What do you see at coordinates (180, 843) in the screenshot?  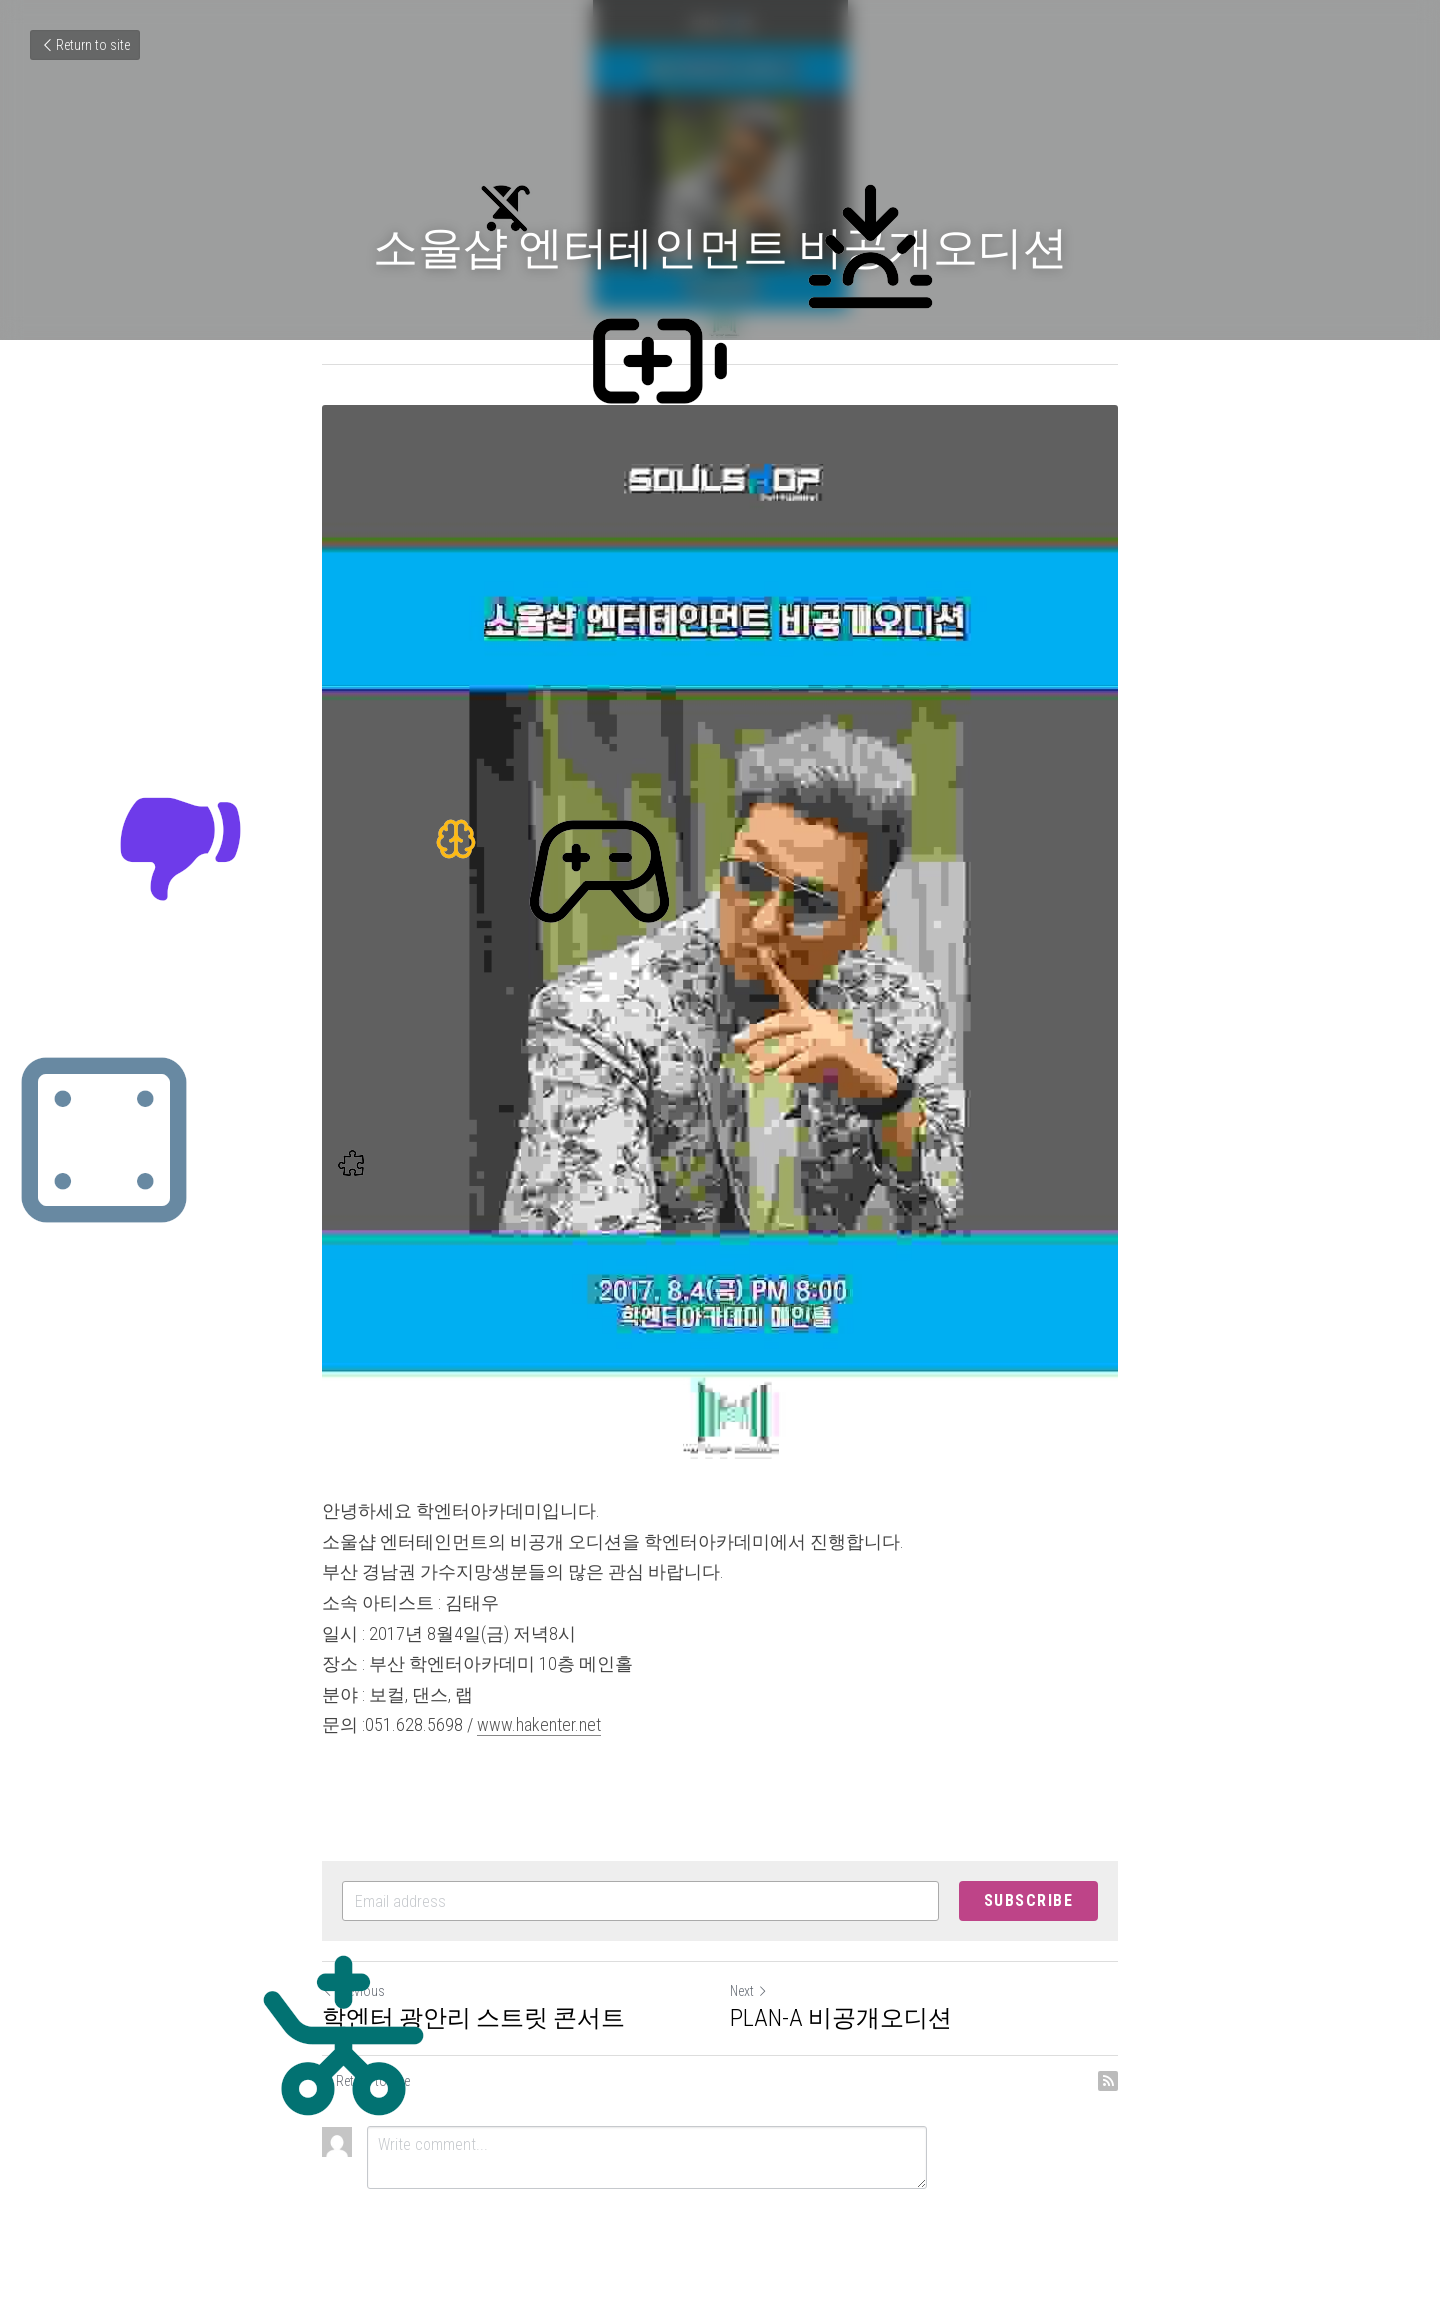 I see `dislike or downvote content` at bounding box center [180, 843].